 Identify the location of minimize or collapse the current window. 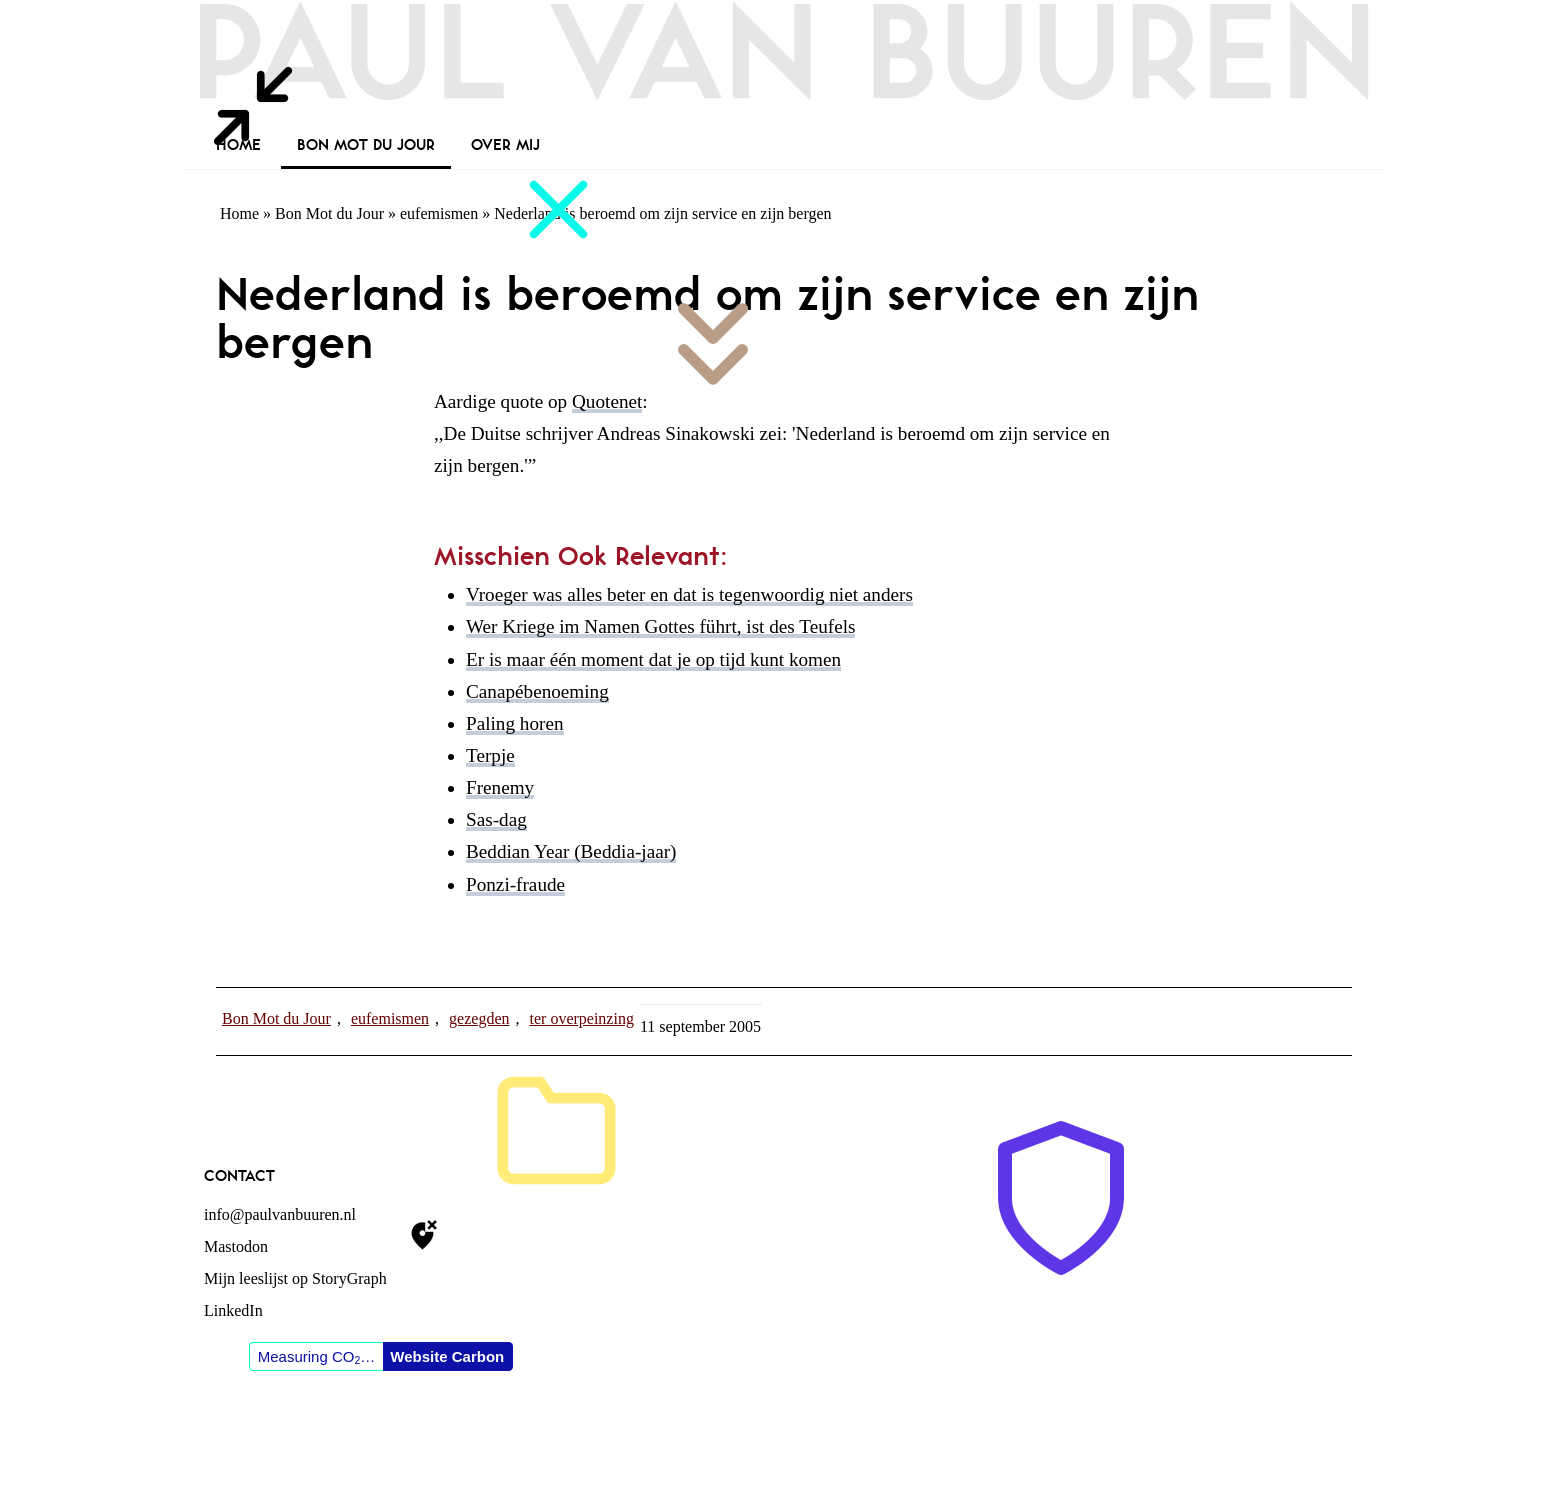
(253, 106).